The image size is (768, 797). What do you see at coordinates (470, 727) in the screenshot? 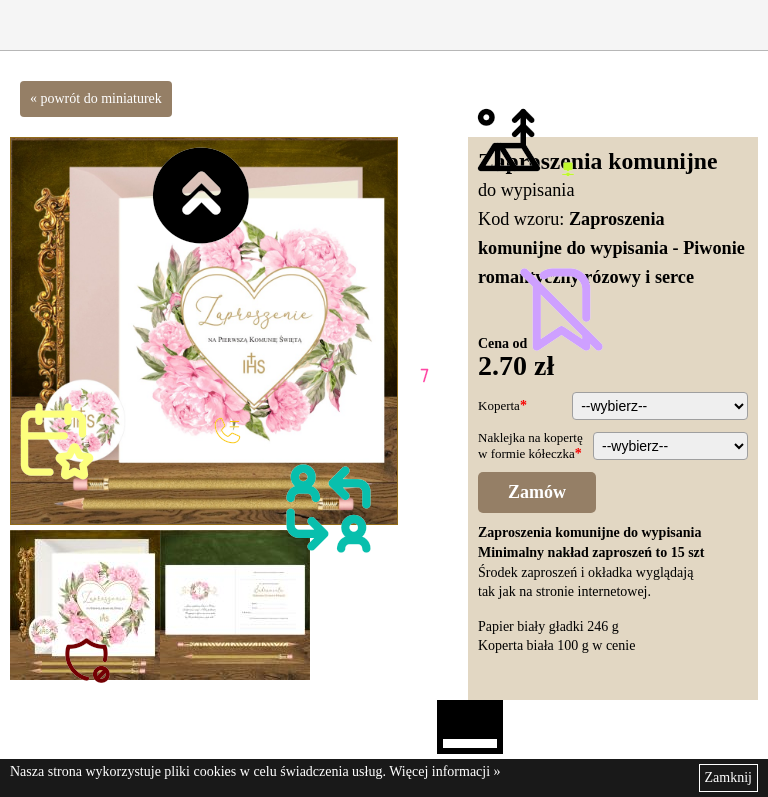
I see `access call-to-action banner or overlay` at bounding box center [470, 727].